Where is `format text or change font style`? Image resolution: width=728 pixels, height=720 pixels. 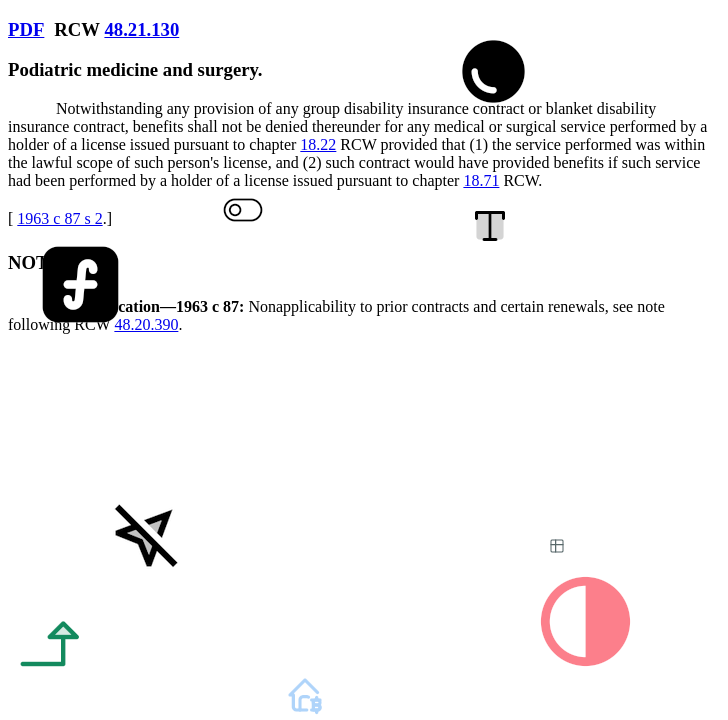
format text or change font style is located at coordinates (490, 226).